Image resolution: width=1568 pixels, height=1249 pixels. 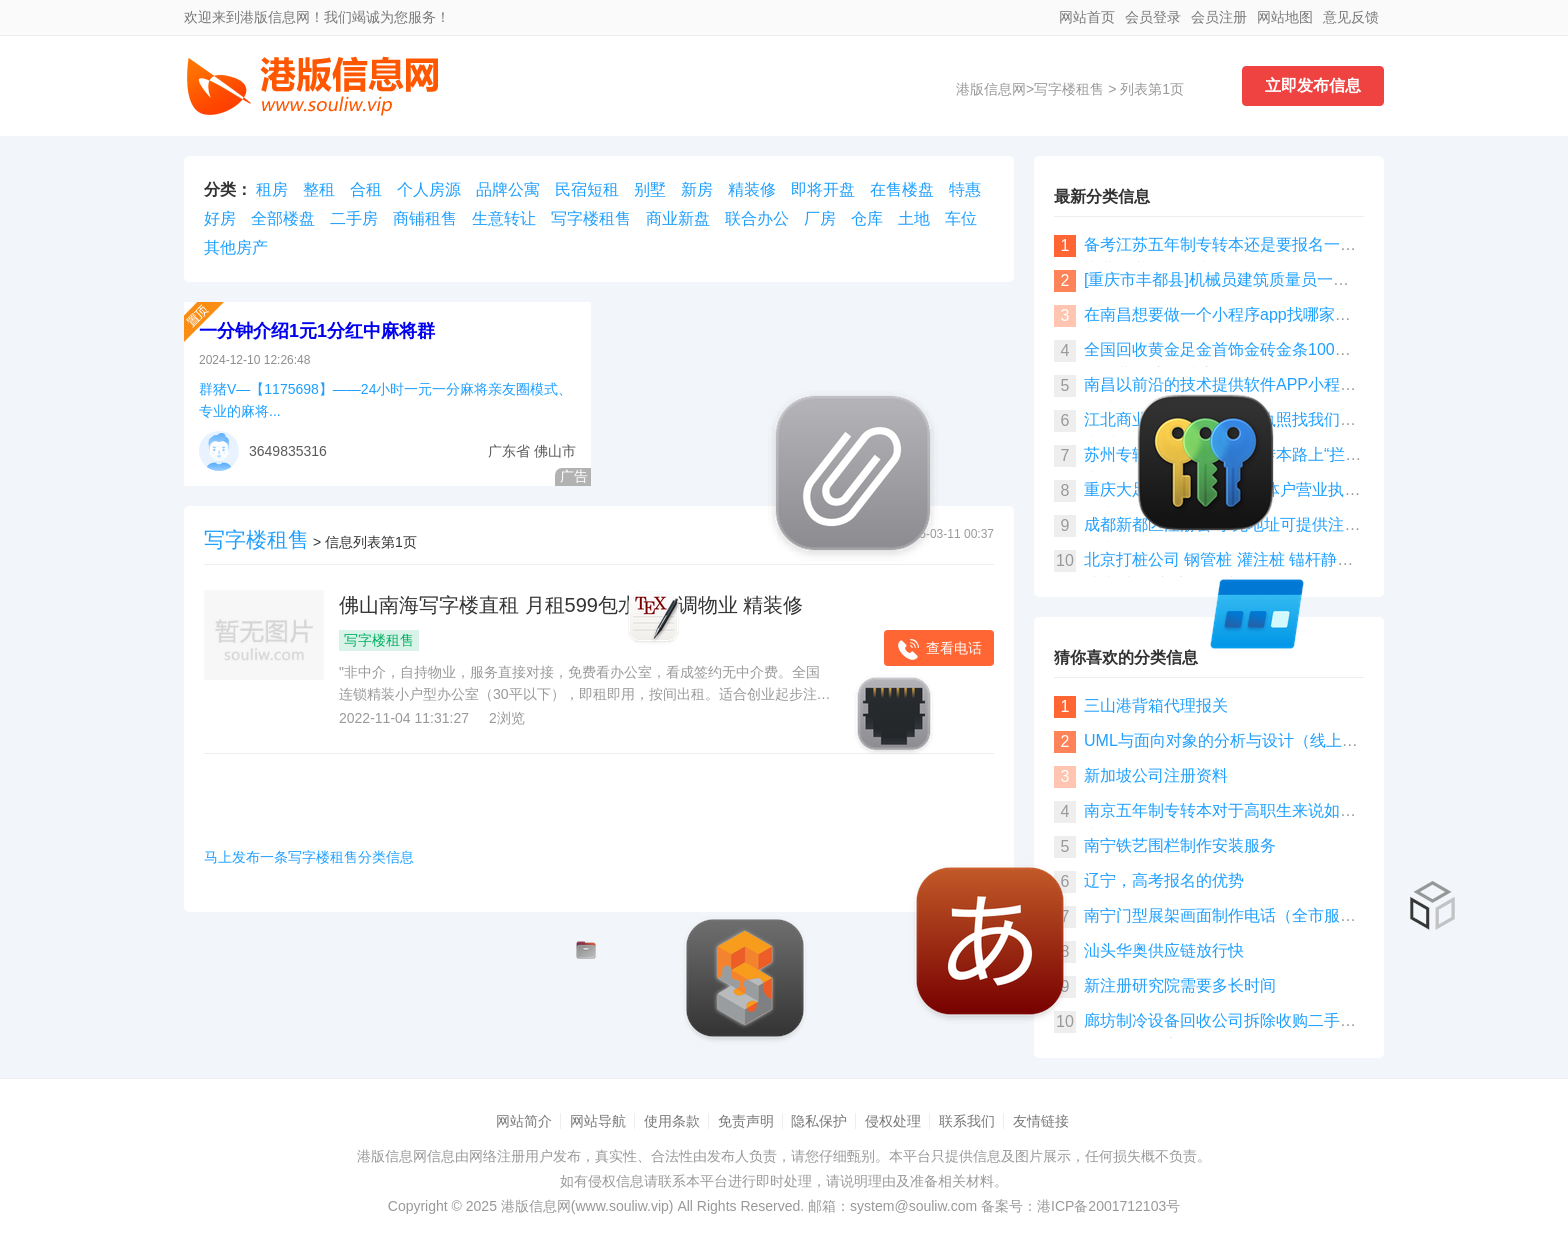 I want to click on open the passwords app, so click(x=1205, y=462).